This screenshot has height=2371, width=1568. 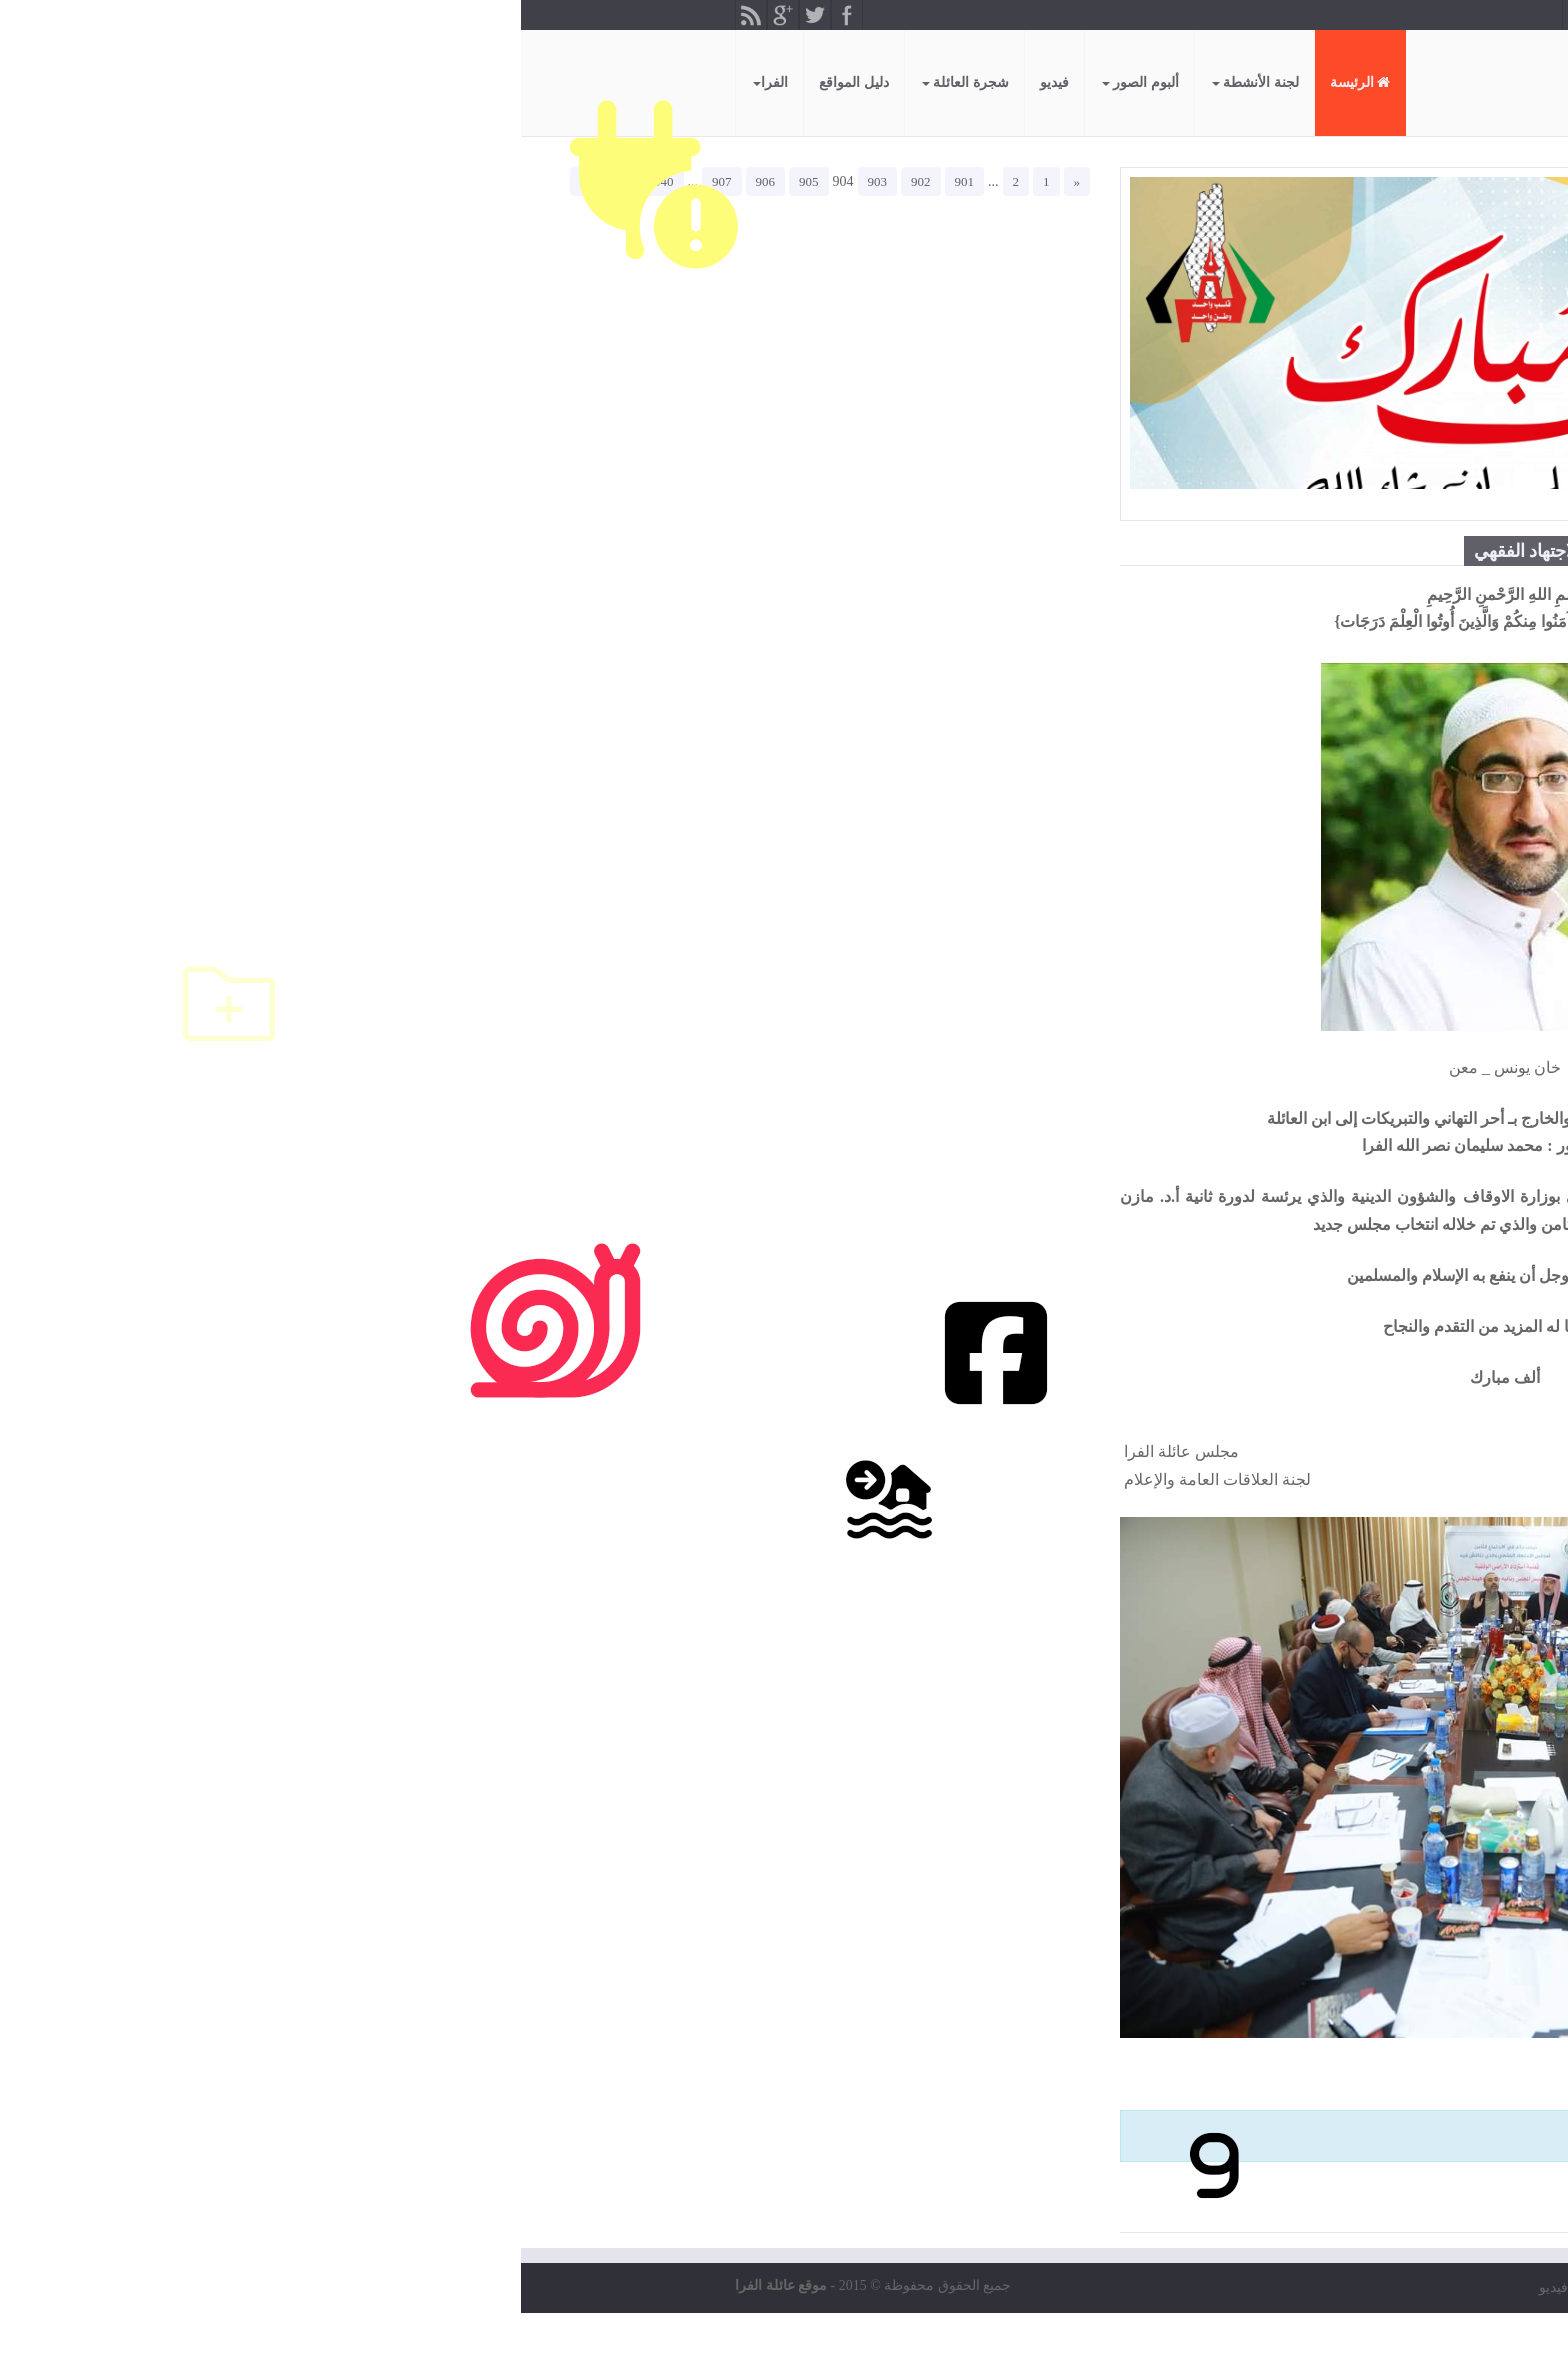 What do you see at coordinates (555, 1320) in the screenshot?
I see `indicates slow loading or processing speed` at bounding box center [555, 1320].